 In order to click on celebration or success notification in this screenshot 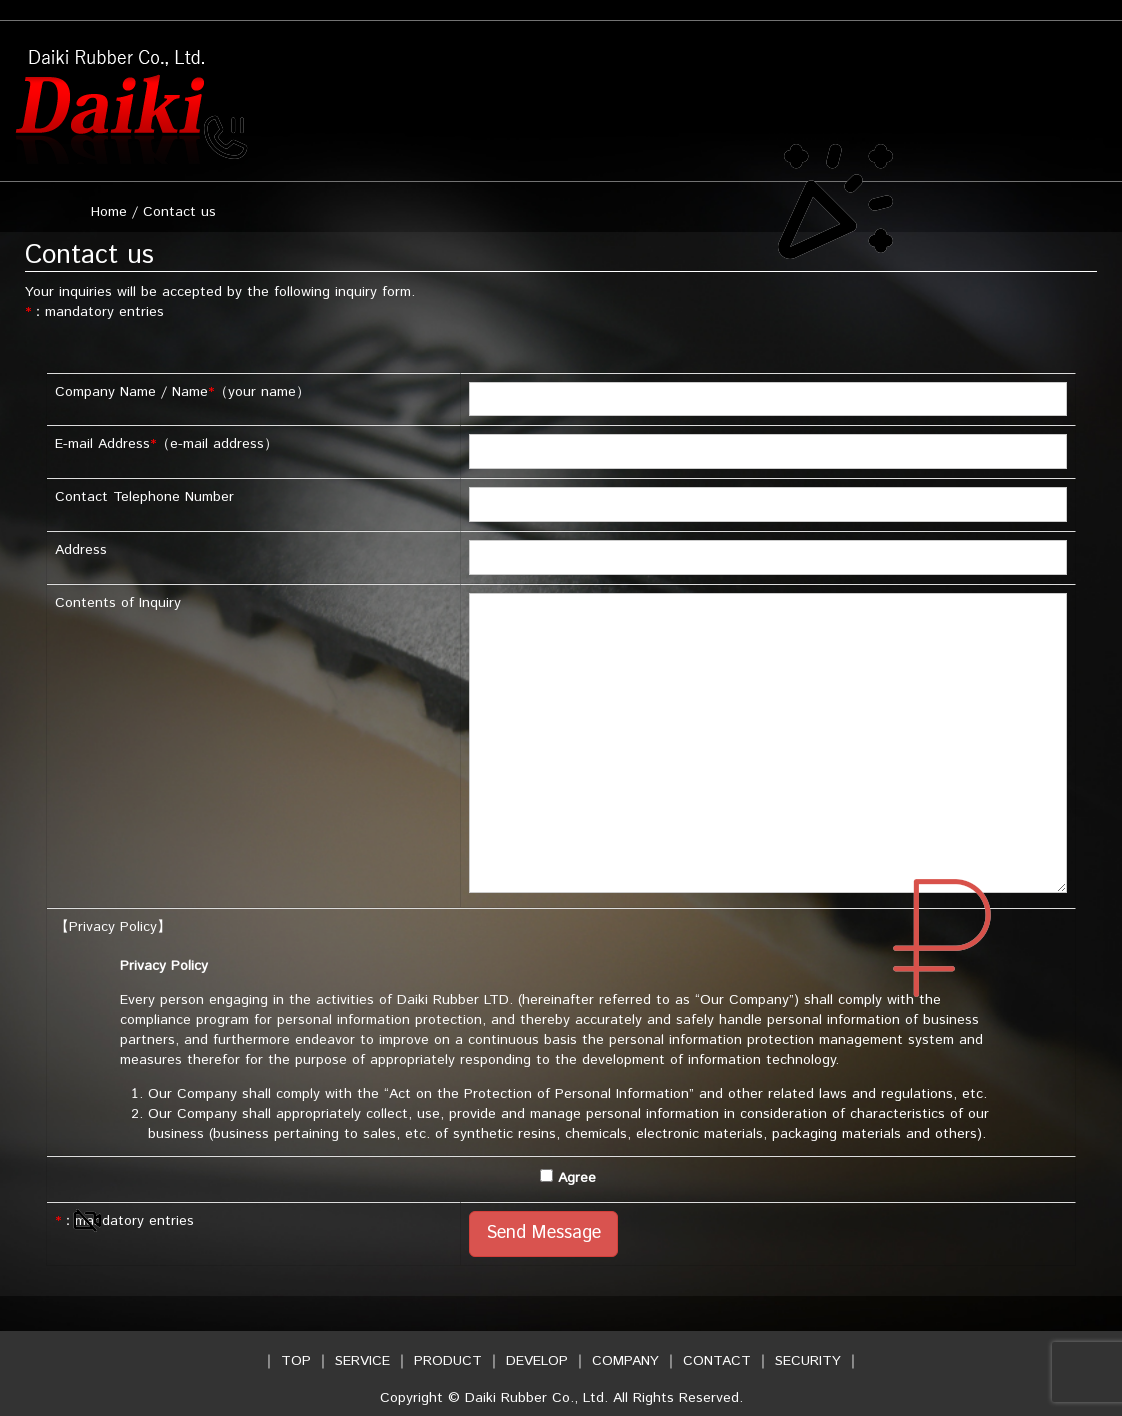, I will do `click(838, 198)`.